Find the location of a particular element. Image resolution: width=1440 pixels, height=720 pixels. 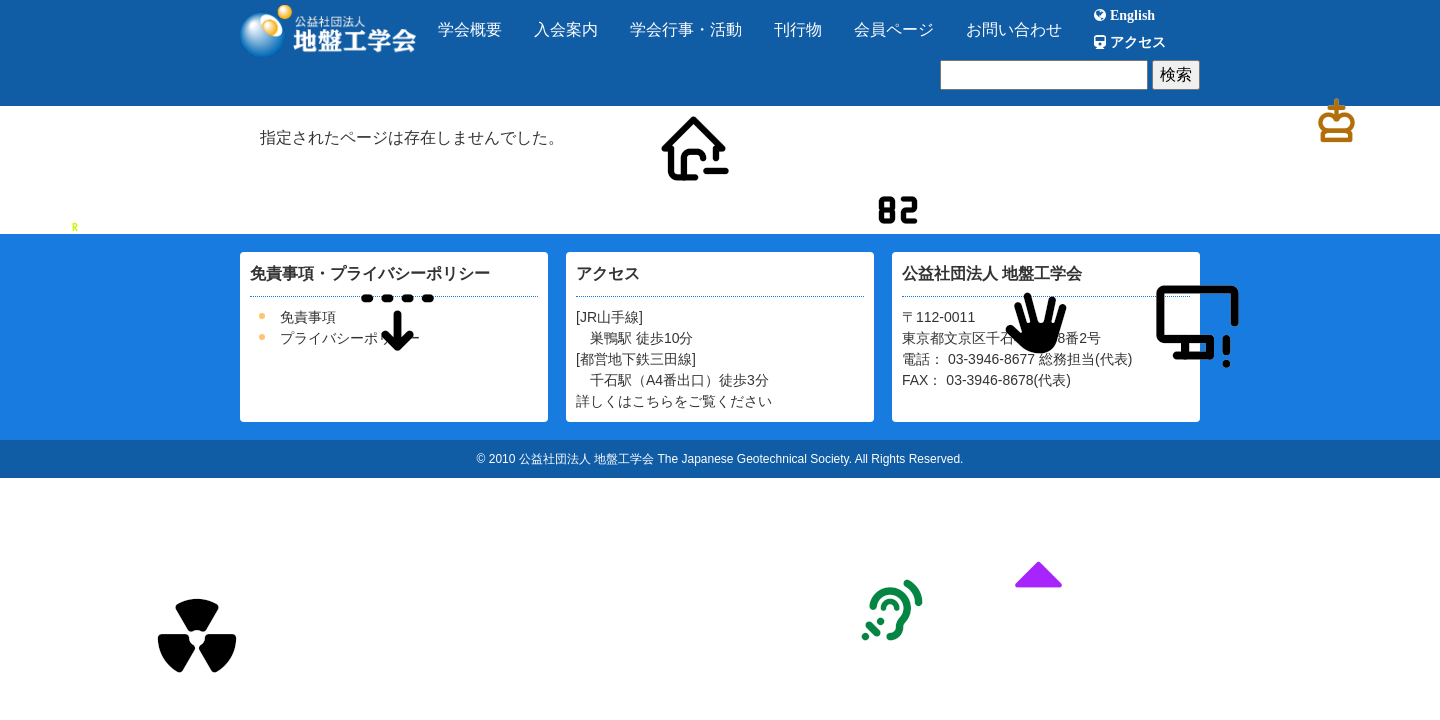

indicates a desktop device error or warning is located at coordinates (1197, 322).